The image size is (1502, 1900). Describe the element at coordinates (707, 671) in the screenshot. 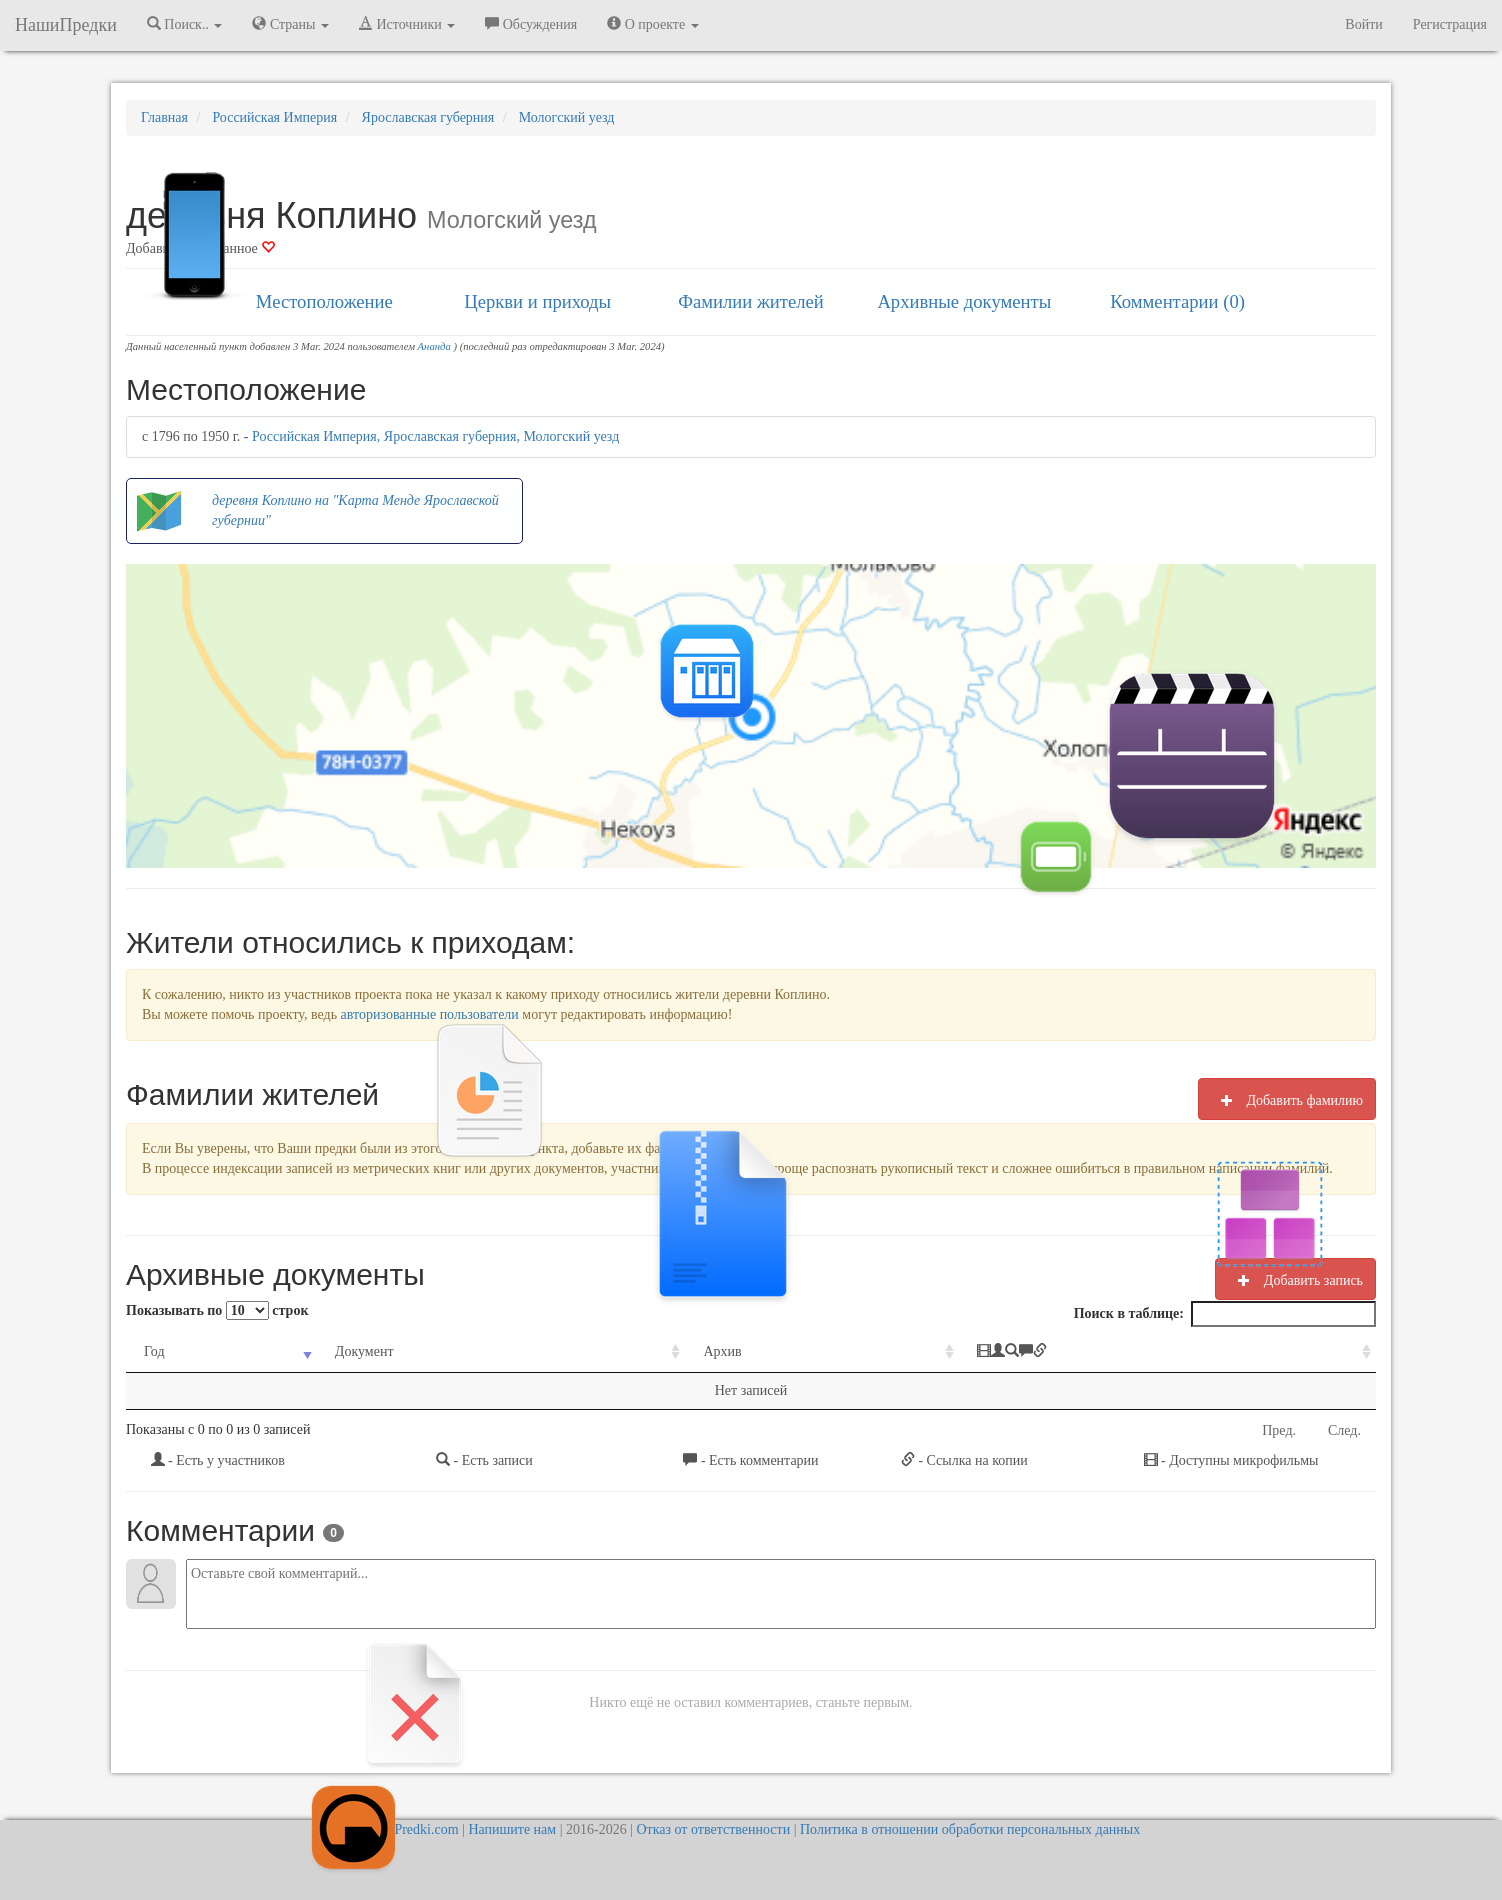

I see `open synology nas management app` at that location.